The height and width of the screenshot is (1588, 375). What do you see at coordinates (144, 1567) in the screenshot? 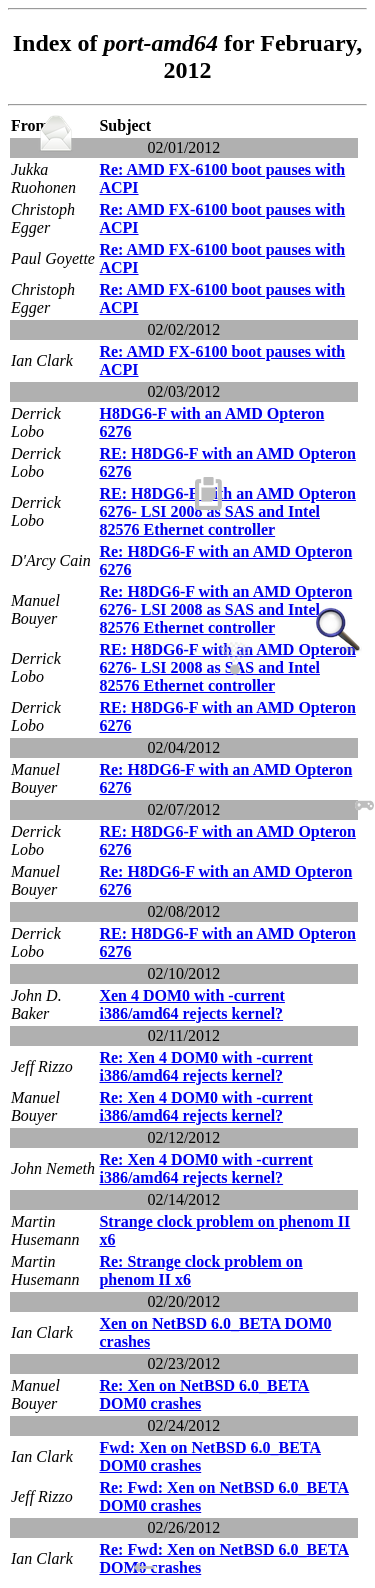
I see `play previous track in playlist` at bounding box center [144, 1567].